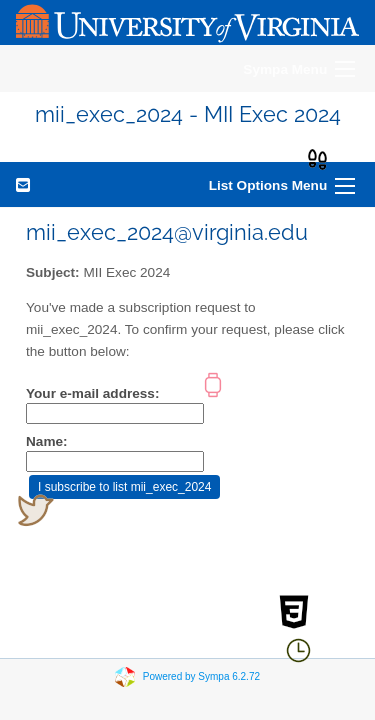 The height and width of the screenshot is (720, 375). What do you see at coordinates (298, 650) in the screenshot?
I see `view time or clock settings` at bounding box center [298, 650].